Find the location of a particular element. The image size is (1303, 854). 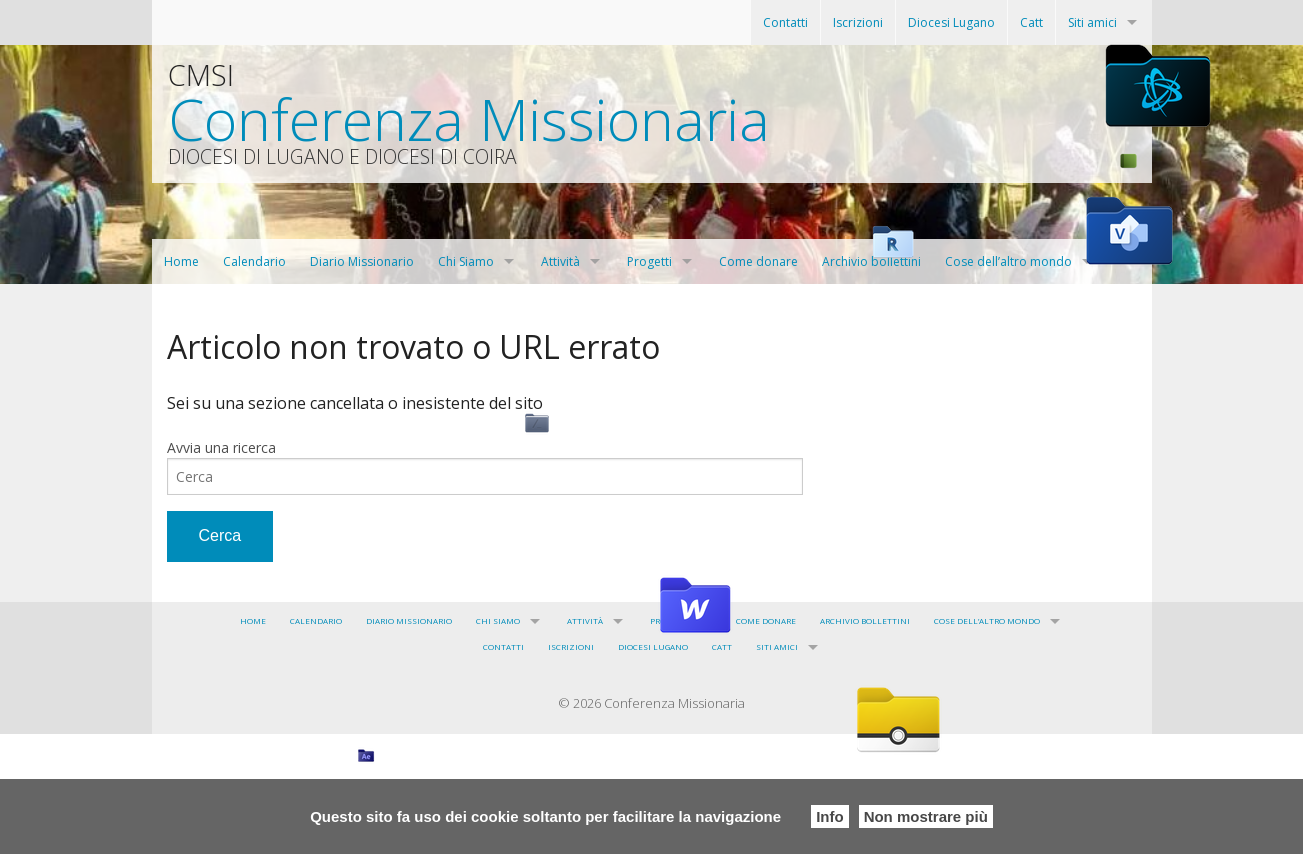

folder containing Autodesk Revit project files is located at coordinates (893, 243).